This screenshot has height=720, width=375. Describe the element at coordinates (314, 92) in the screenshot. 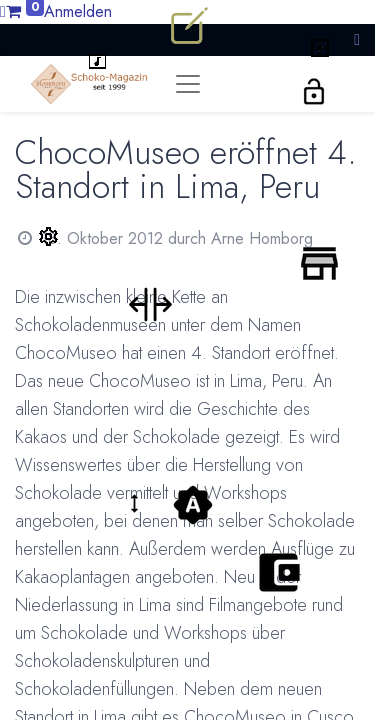

I see `indicates an unlocked or unsecured state` at that location.